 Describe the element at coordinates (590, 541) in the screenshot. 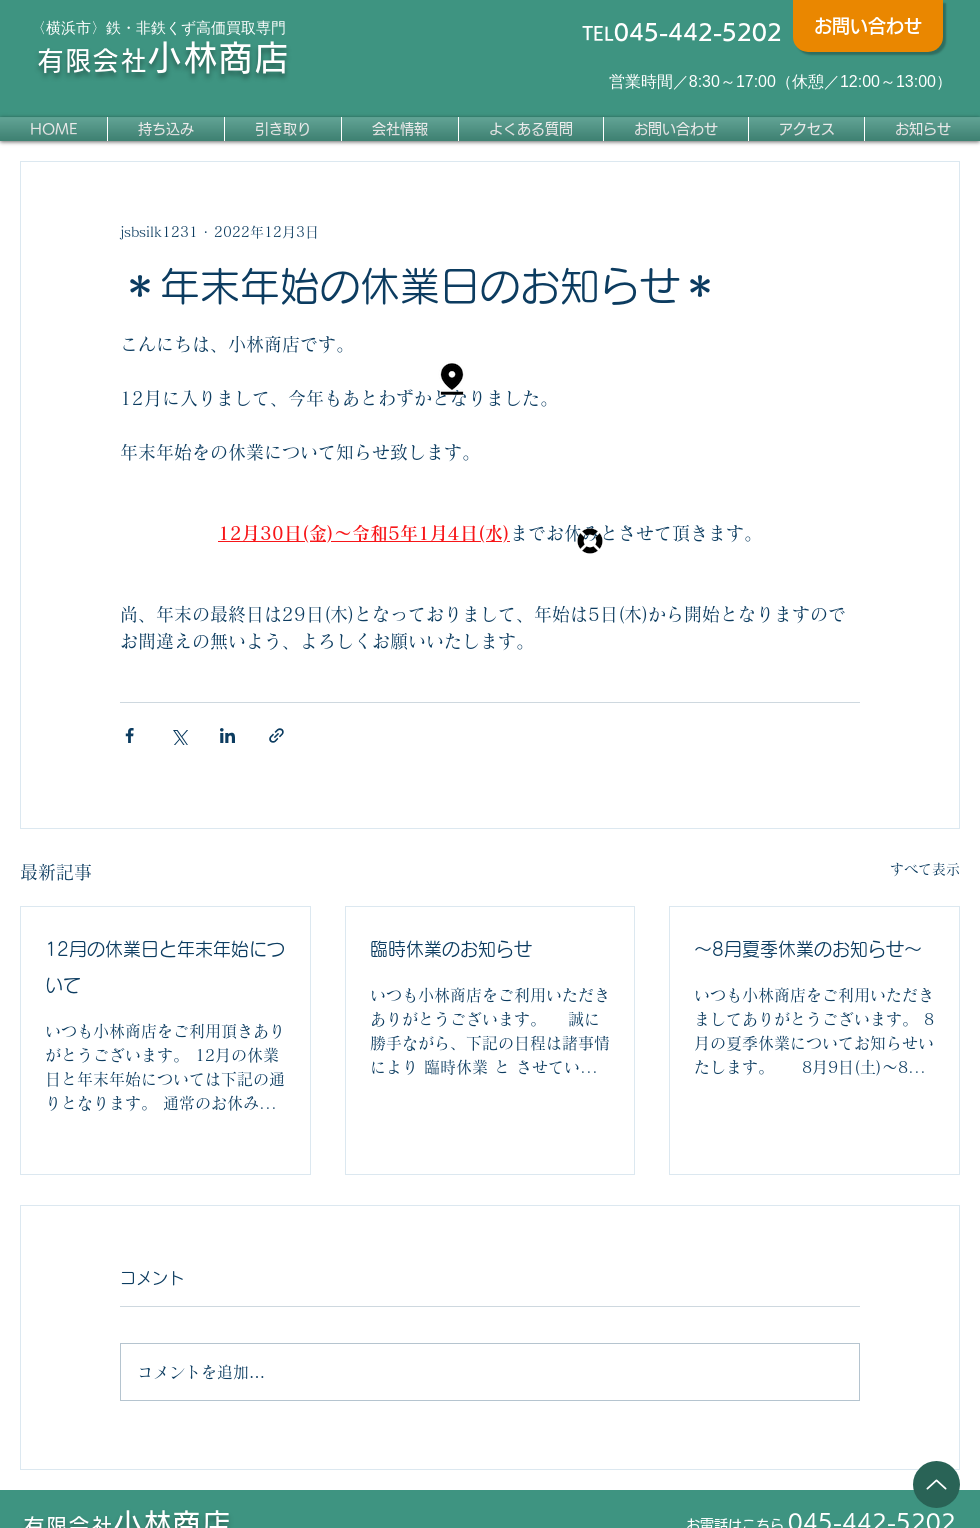

I see `access help or support center` at that location.